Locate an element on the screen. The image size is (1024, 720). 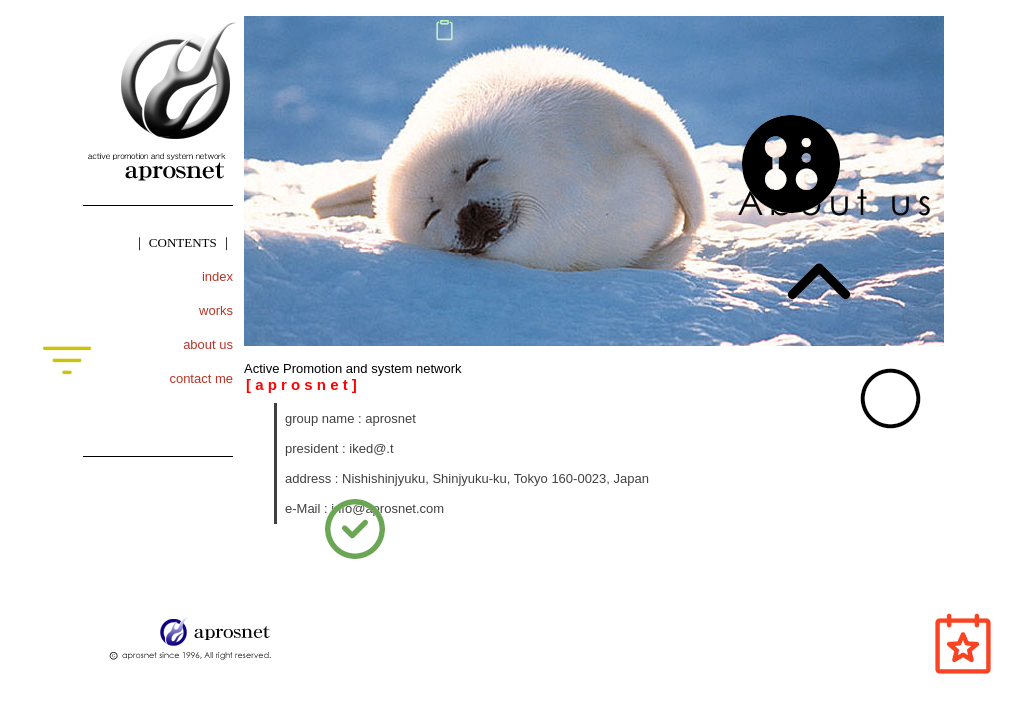
unselected radio button or checkbox option is located at coordinates (890, 398).